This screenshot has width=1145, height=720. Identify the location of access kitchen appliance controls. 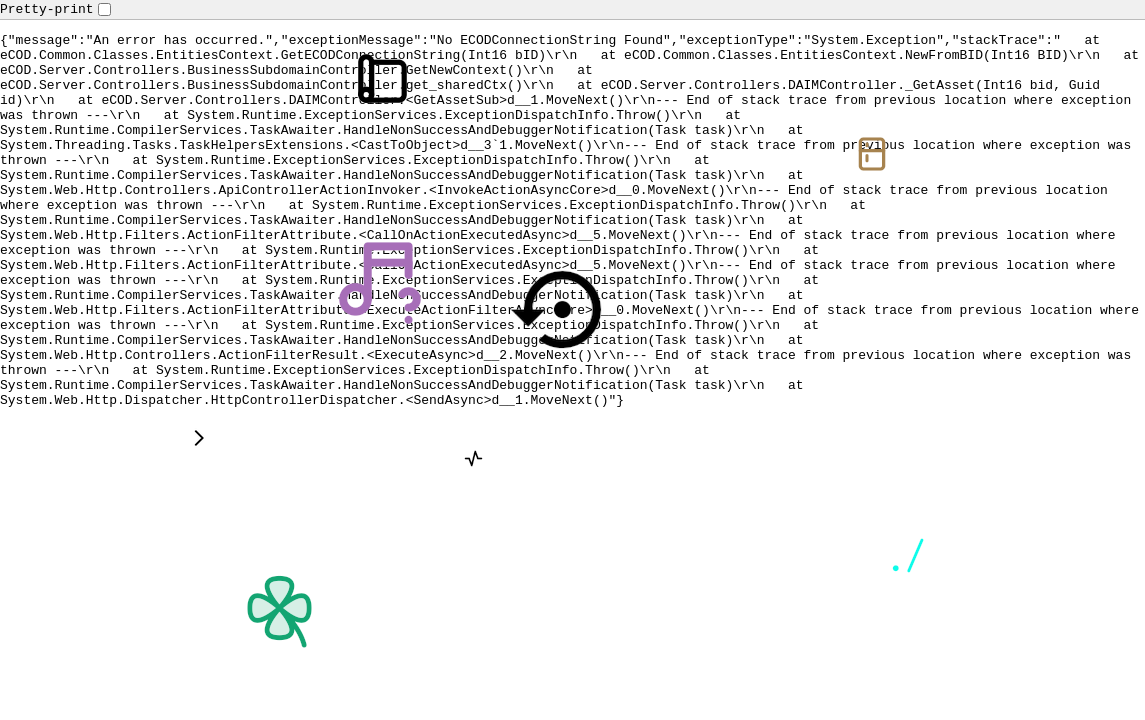
(872, 154).